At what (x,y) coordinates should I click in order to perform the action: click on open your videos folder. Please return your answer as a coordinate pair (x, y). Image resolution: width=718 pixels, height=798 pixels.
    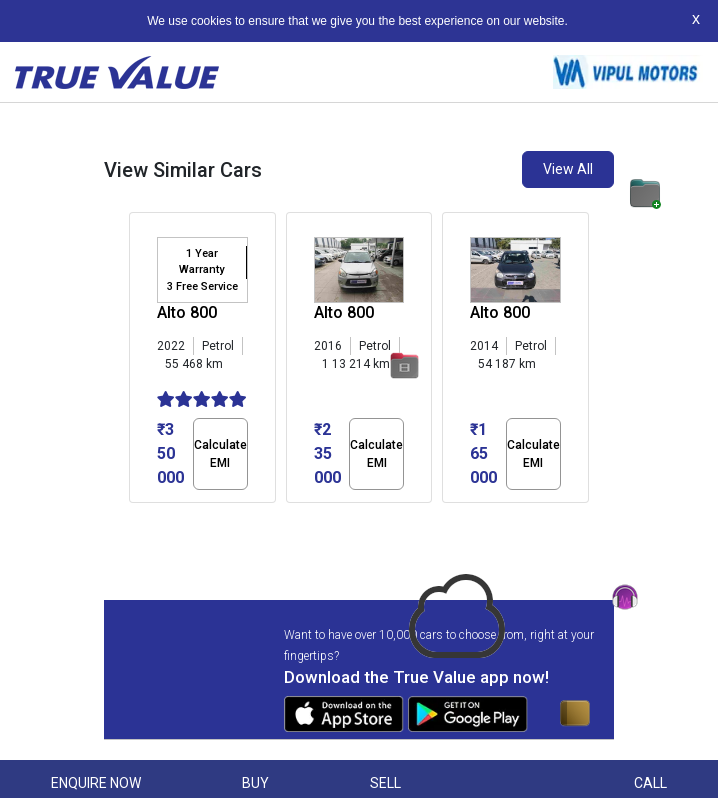
    Looking at the image, I should click on (404, 365).